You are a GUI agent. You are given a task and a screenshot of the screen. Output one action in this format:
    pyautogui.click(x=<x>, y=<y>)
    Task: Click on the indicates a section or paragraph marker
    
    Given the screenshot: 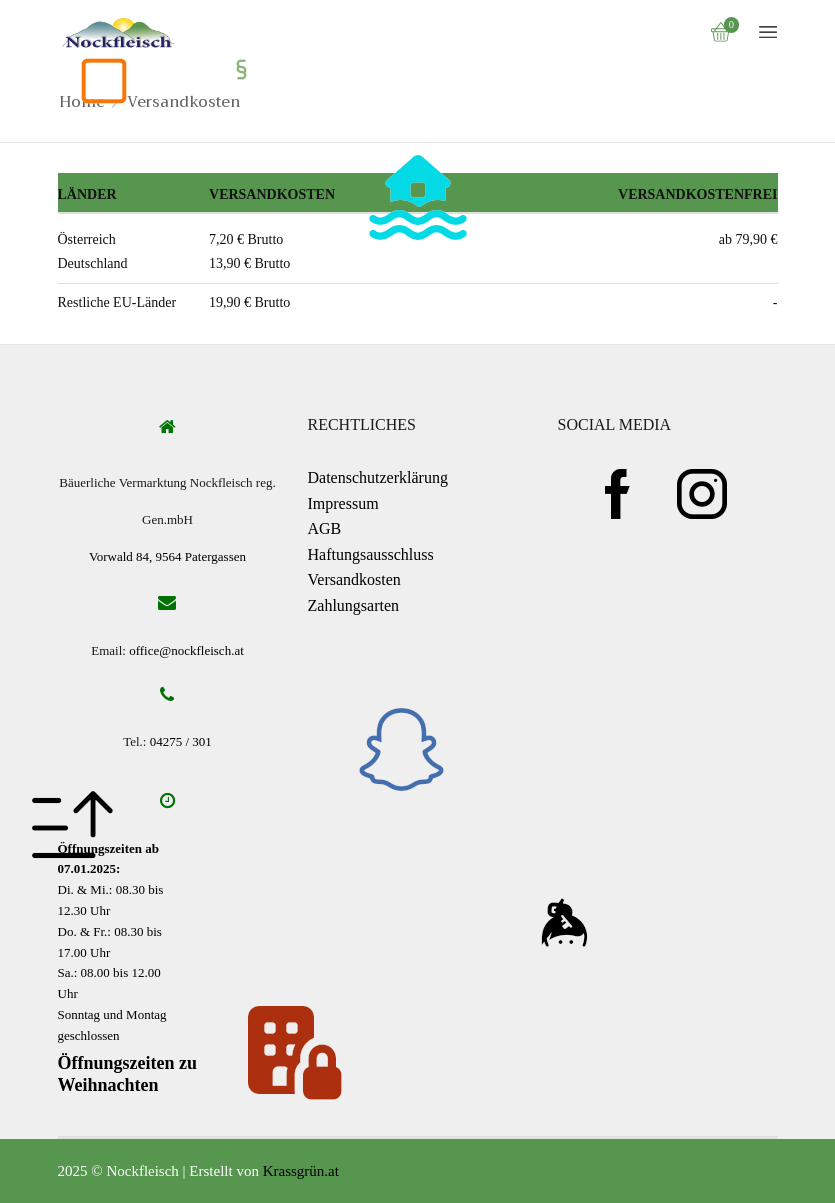 What is the action you would take?
    pyautogui.click(x=241, y=69)
    